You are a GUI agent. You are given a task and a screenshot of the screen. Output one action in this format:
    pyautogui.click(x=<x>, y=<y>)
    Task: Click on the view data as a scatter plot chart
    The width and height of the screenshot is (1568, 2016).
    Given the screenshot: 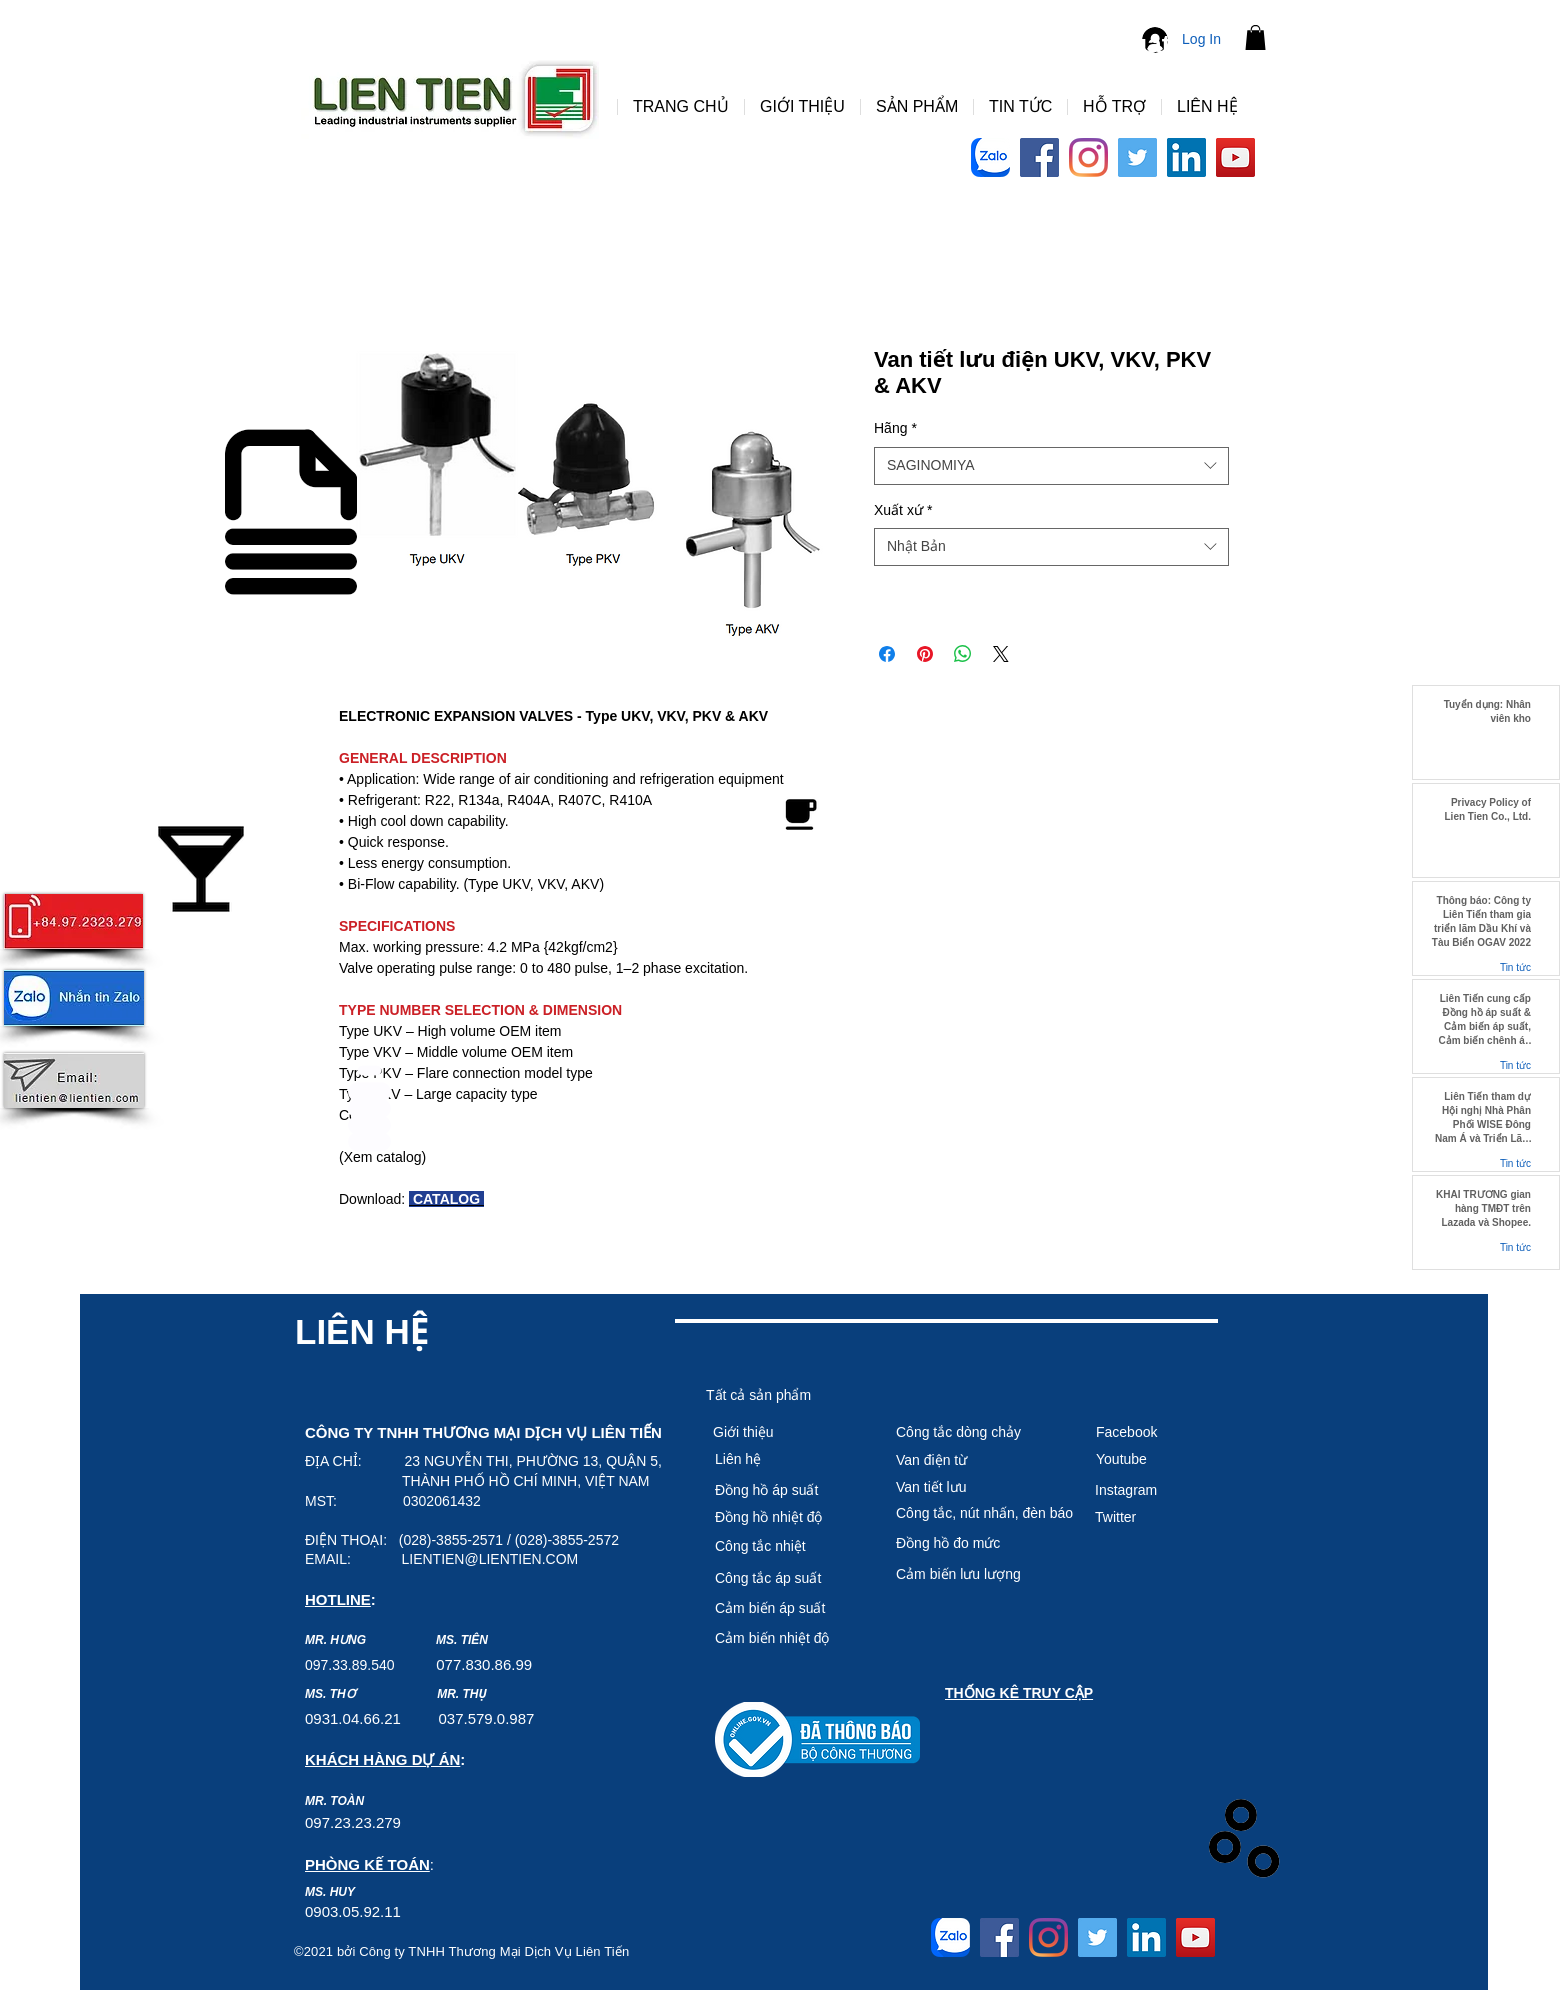 What is the action you would take?
    pyautogui.click(x=1245, y=1839)
    